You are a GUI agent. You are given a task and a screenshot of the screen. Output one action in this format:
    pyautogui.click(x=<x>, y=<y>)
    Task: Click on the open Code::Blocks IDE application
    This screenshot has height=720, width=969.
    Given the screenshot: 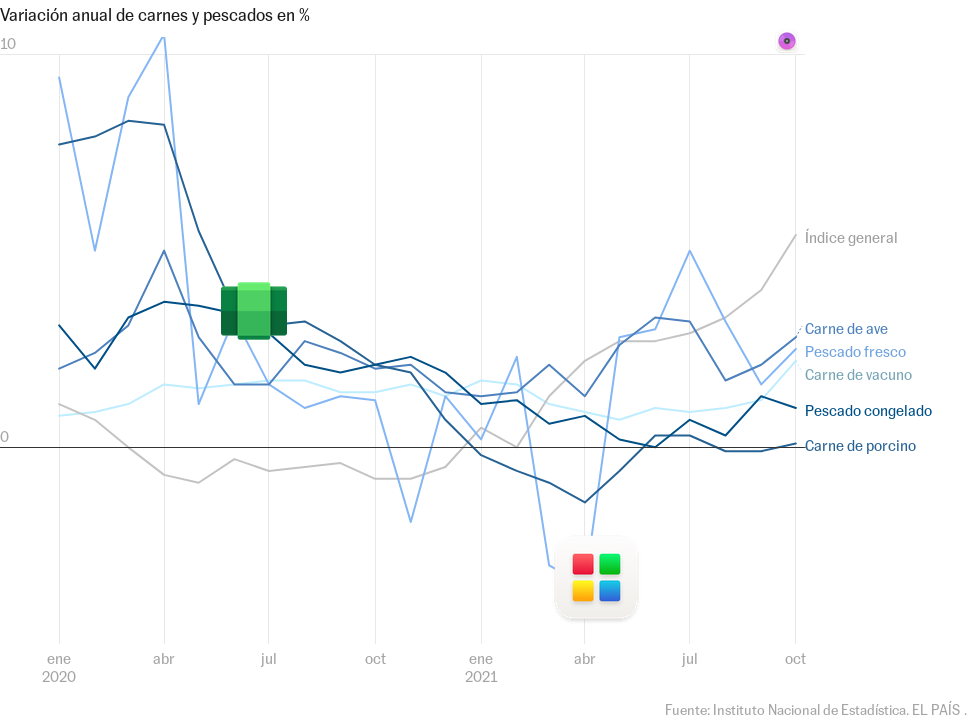 What is the action you would take?
    pyautogui.click(x=596, y=577)
    